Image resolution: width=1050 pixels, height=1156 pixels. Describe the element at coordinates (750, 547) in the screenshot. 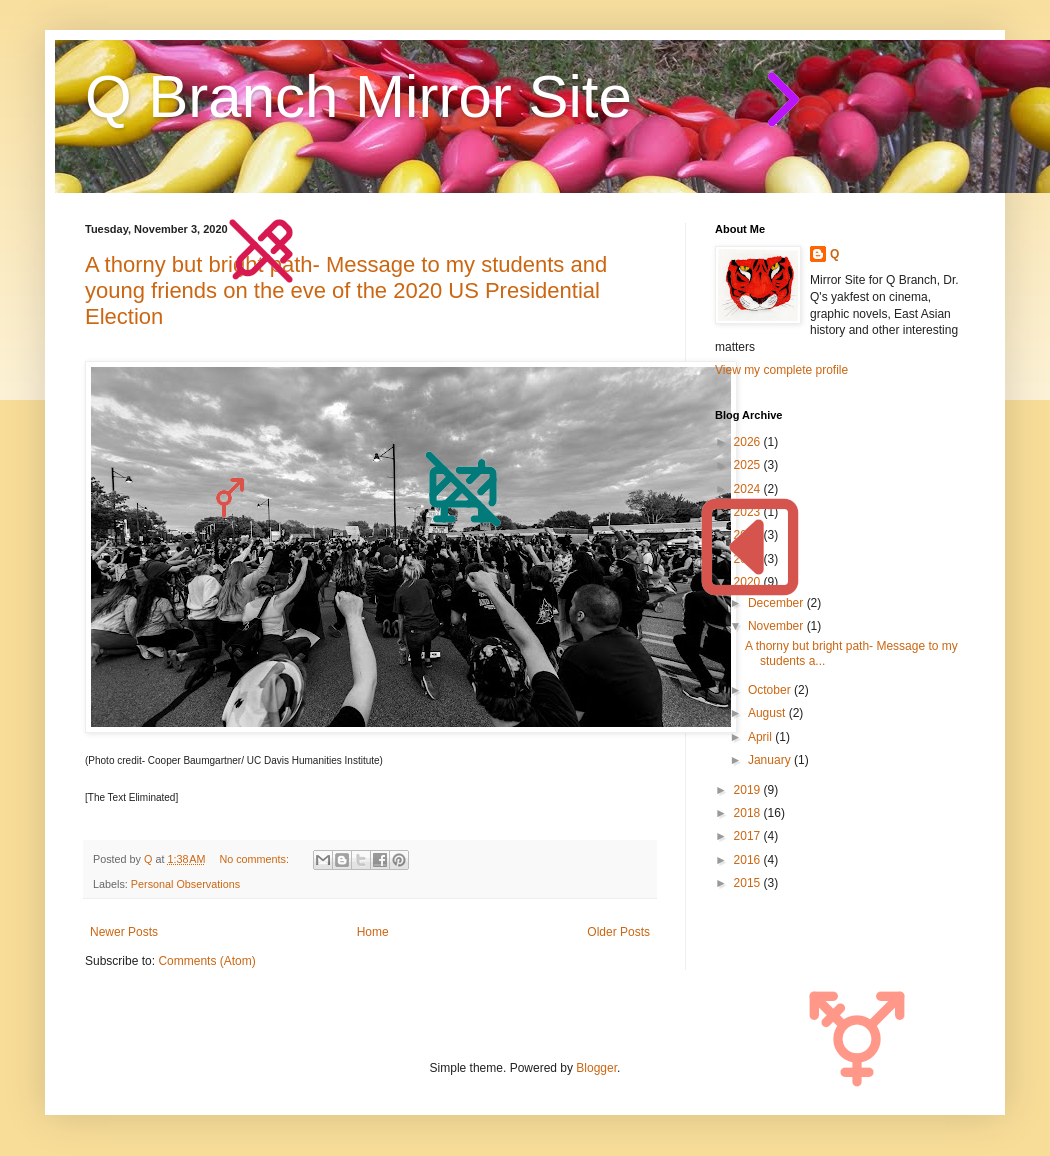

I see `navigate to the previous item or screen` at that location.